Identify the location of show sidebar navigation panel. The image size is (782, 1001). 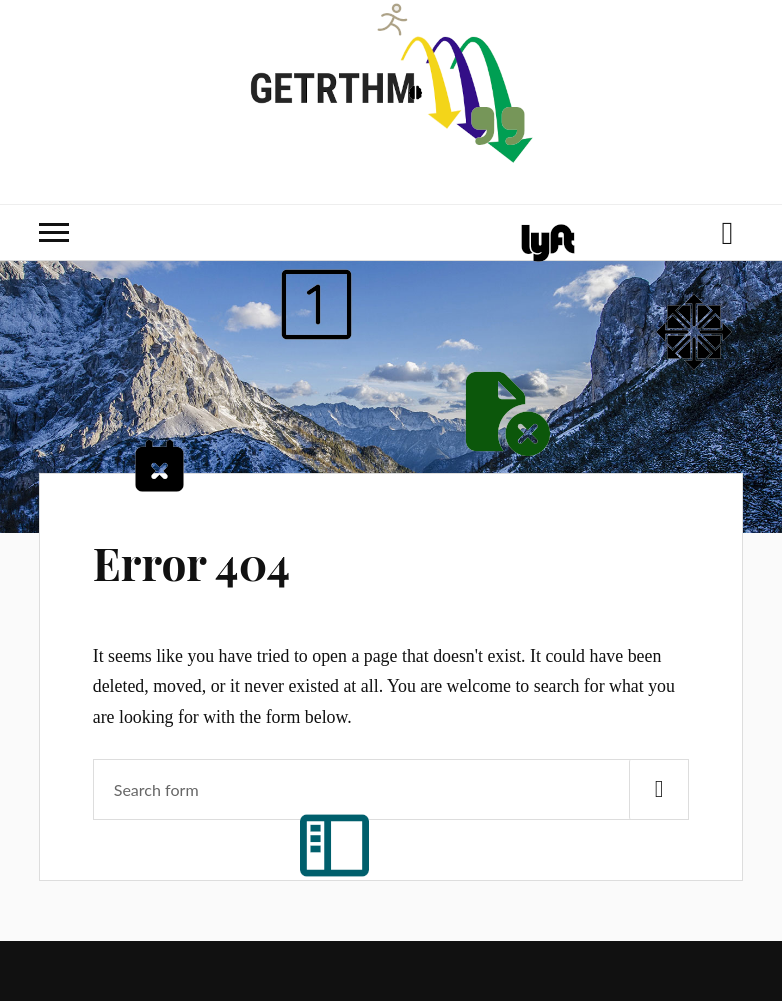
(334, 845).